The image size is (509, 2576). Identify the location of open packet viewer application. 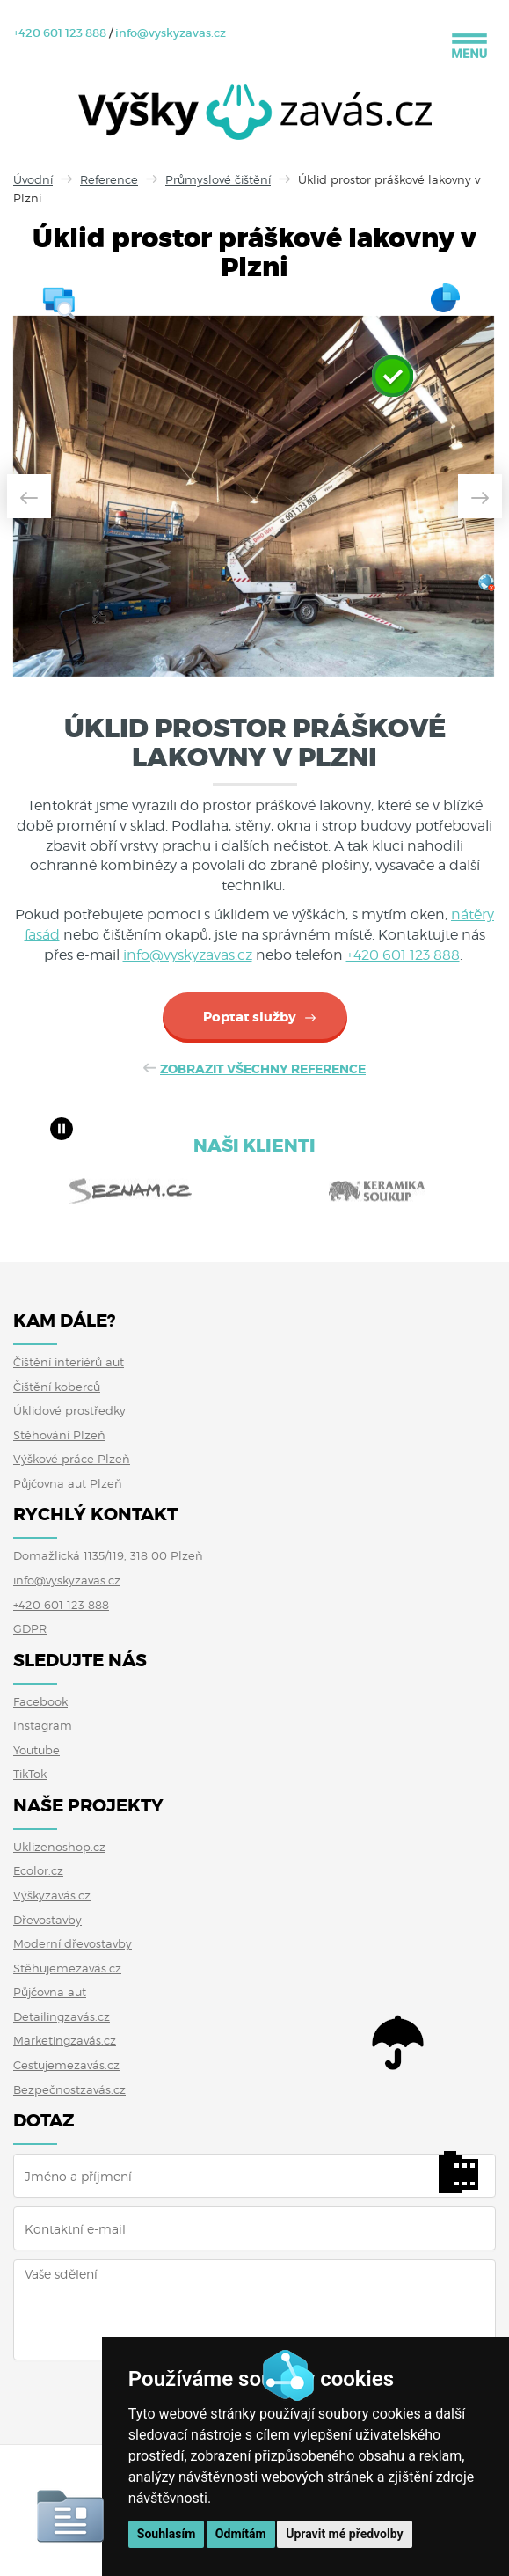
(60, 304).